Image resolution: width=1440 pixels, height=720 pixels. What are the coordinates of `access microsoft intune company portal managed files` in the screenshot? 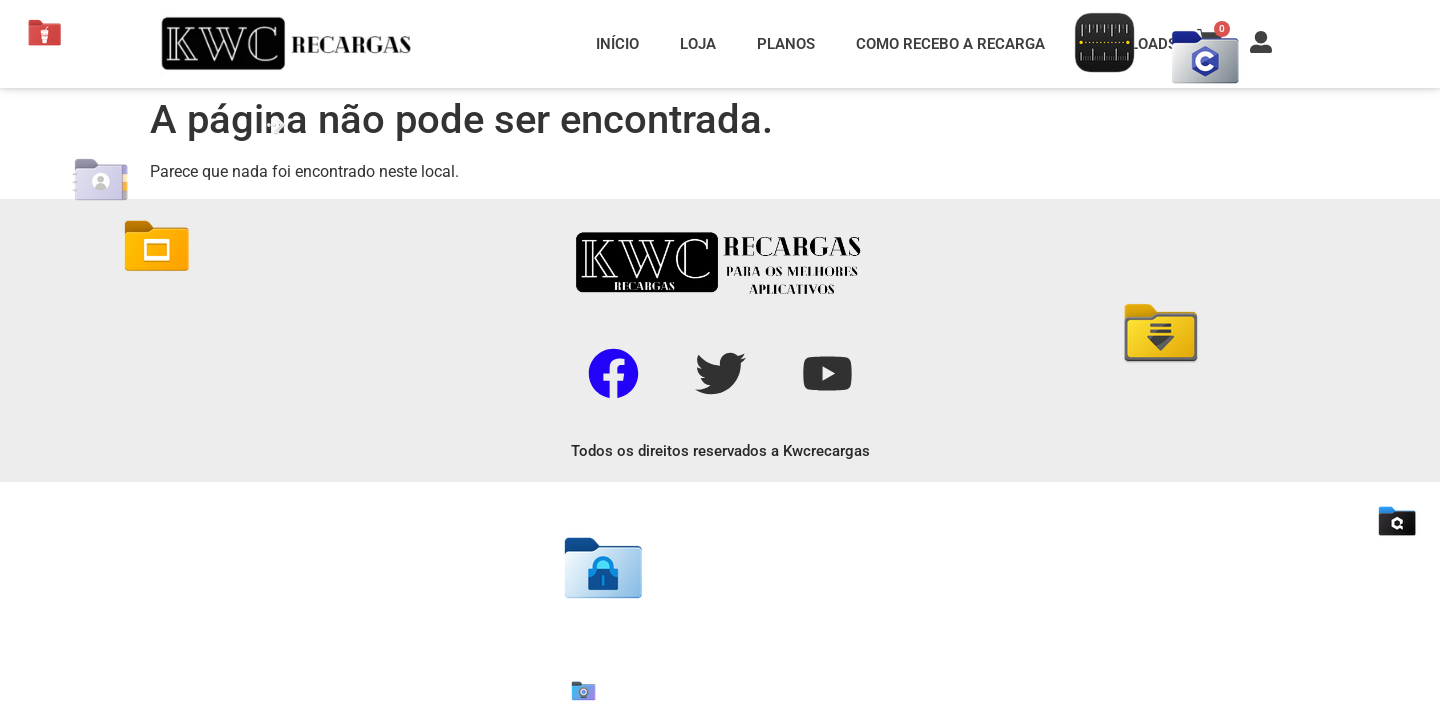 It's located at (603, 570).